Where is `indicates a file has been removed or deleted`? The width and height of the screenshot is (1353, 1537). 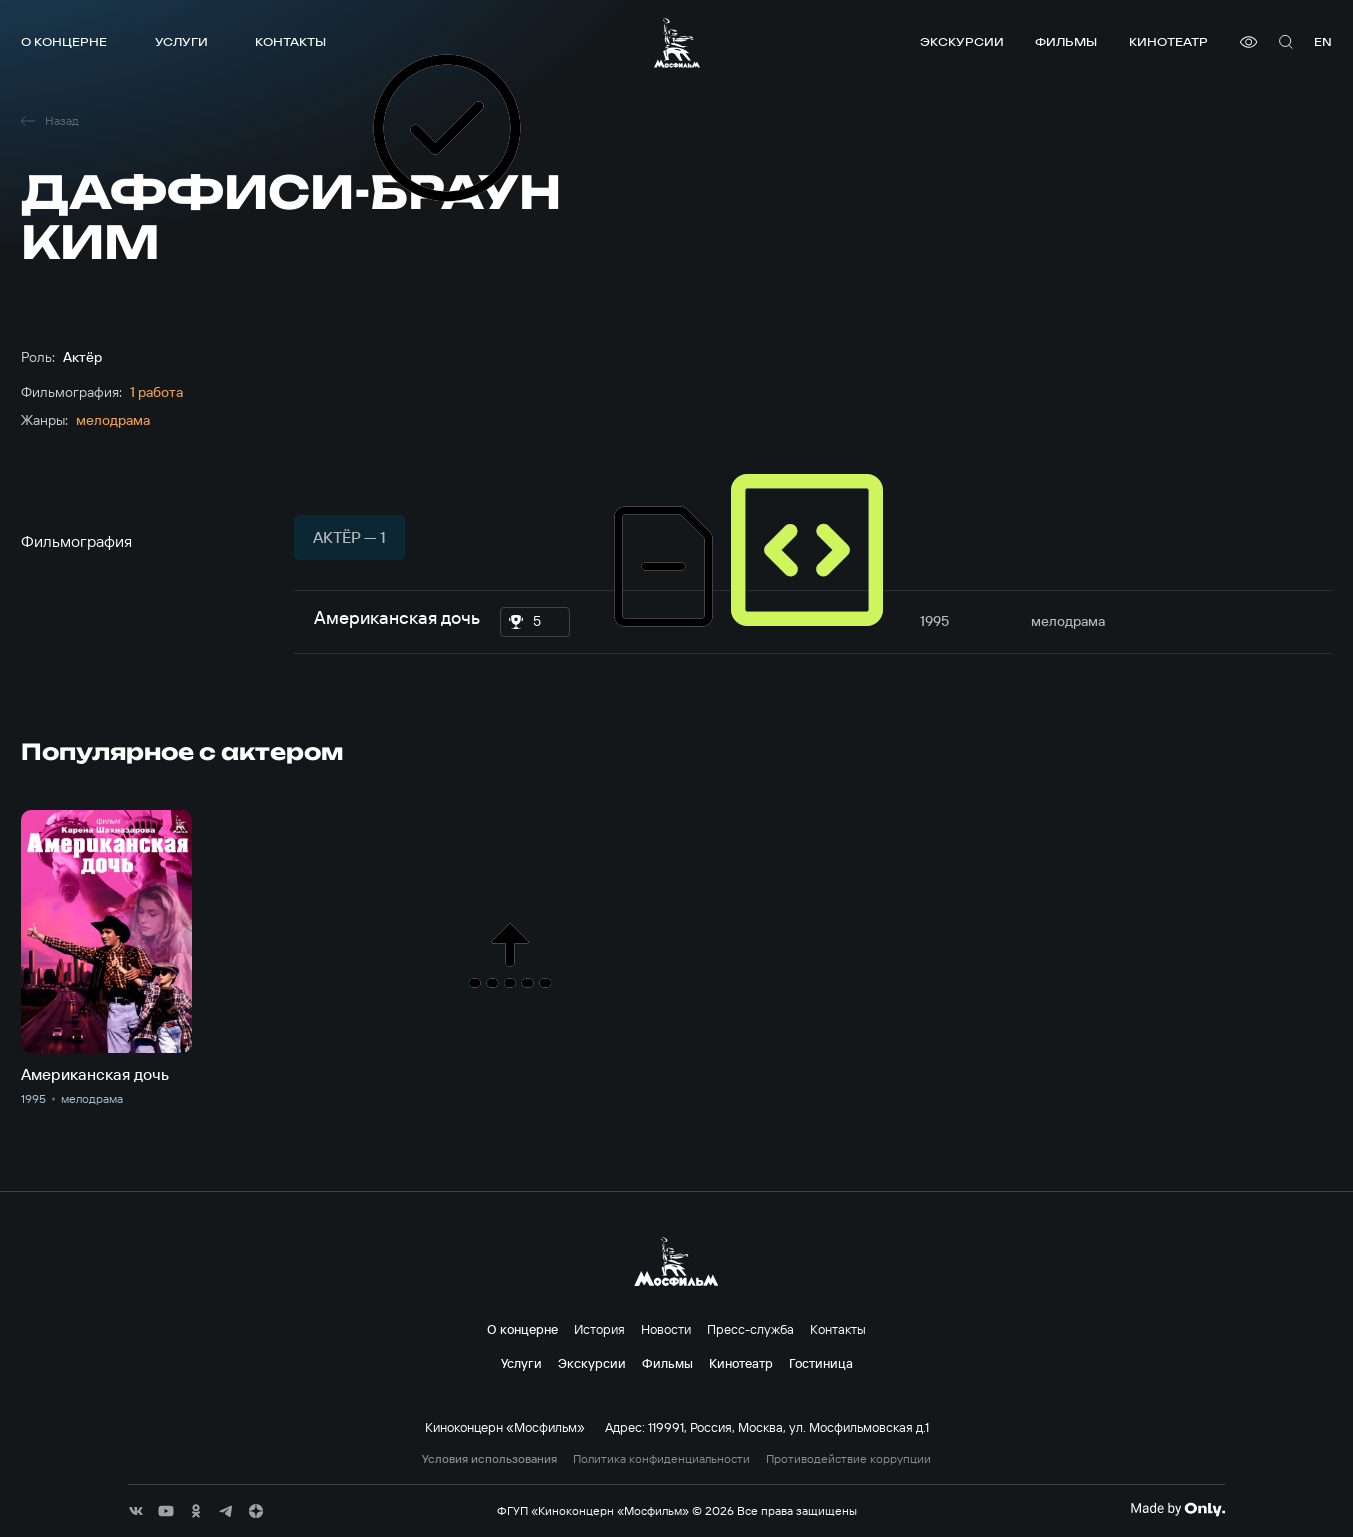
indicates a file has been removed or deleted is located at coordinates (663, 566).